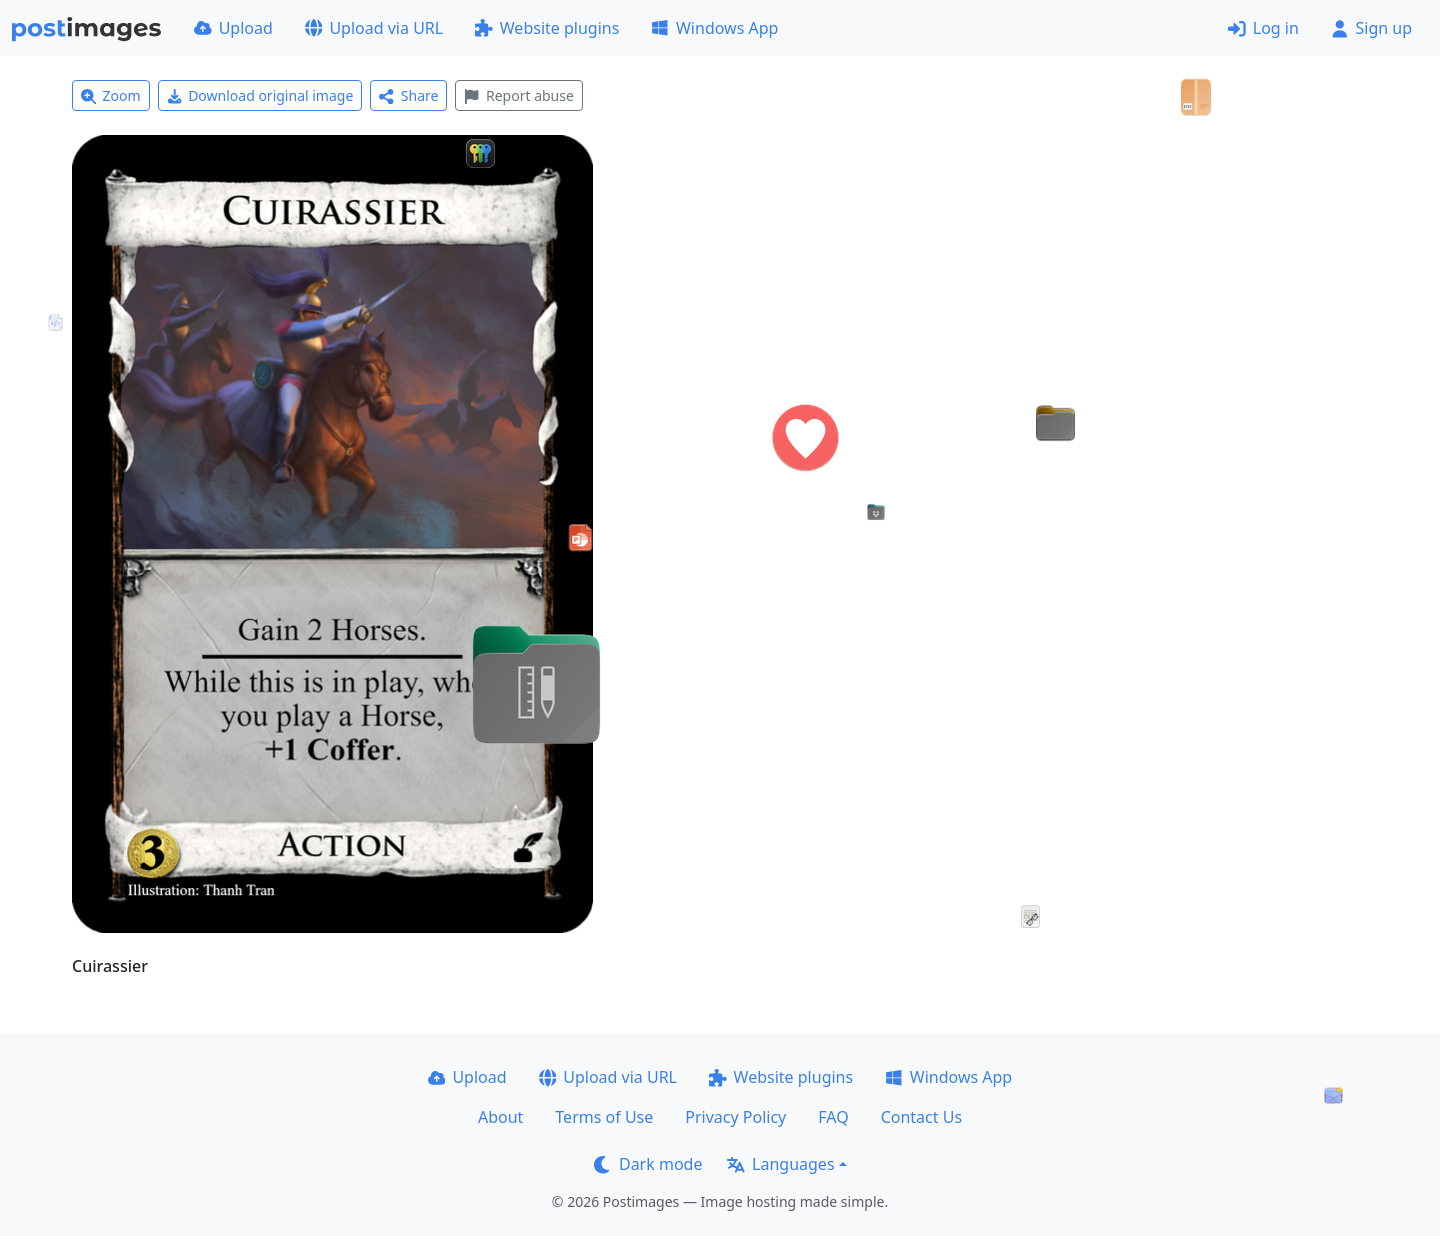 The image size is (1440, 1236). What do you see at coordinates (1055, 422) in the screenshot?
I see `open a folder to view its contents` at bounding box center [1055, 422].